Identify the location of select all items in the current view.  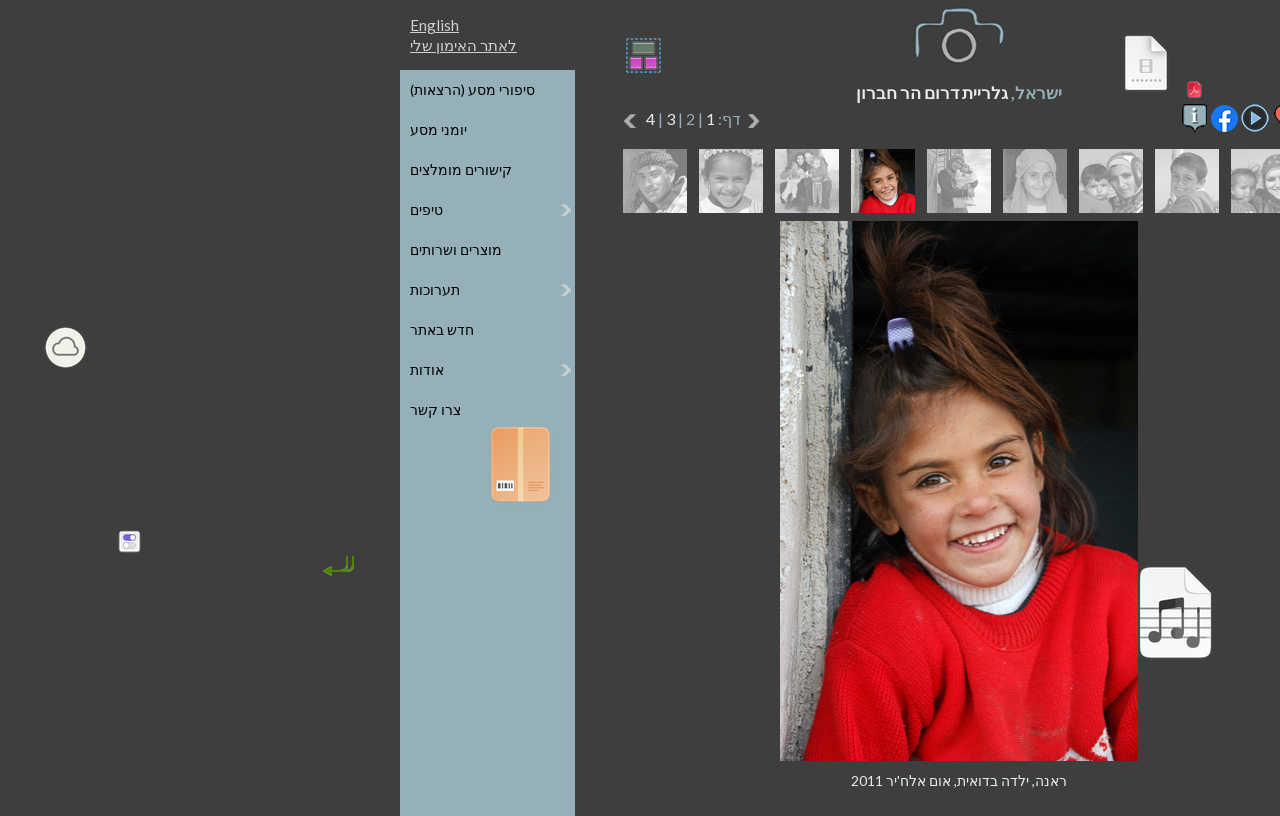
(643, 55).